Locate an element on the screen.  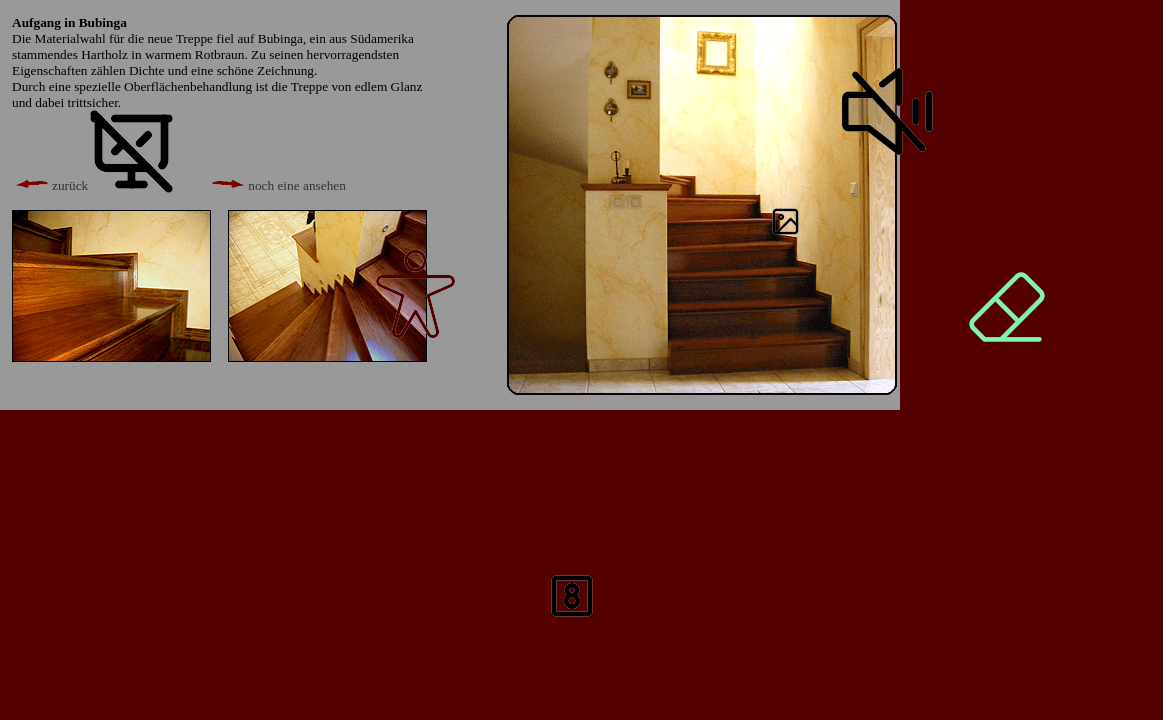
erase or clear content is located at coordinates (1007, 307).